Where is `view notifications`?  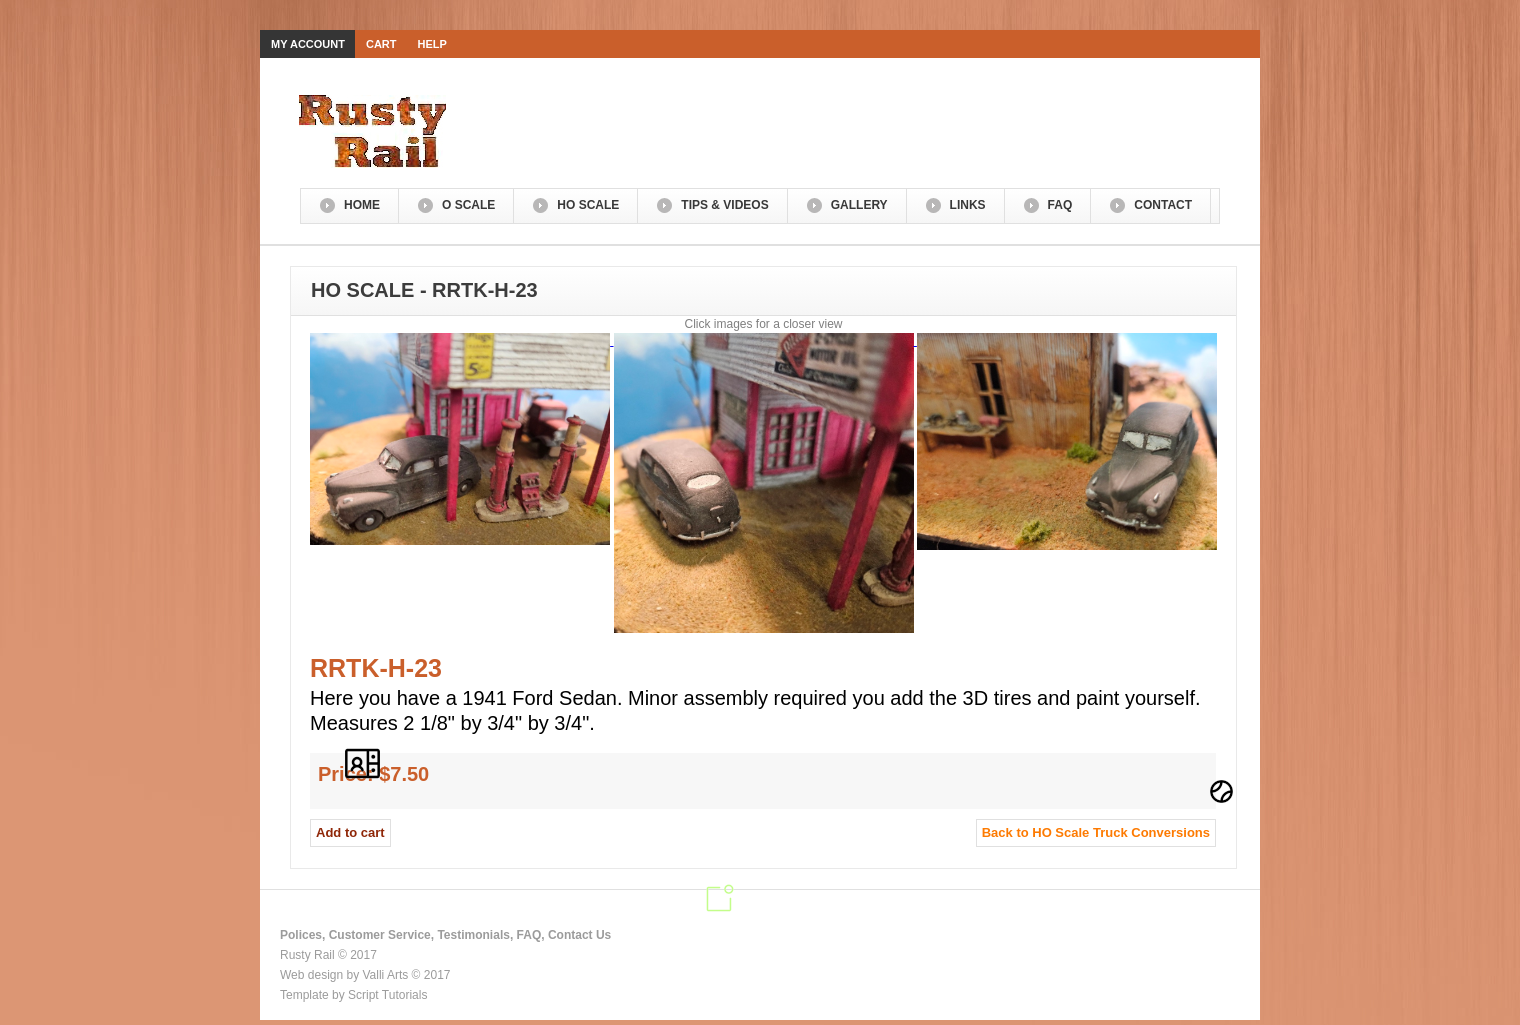
view notifications is located at coordinates (719, 898).